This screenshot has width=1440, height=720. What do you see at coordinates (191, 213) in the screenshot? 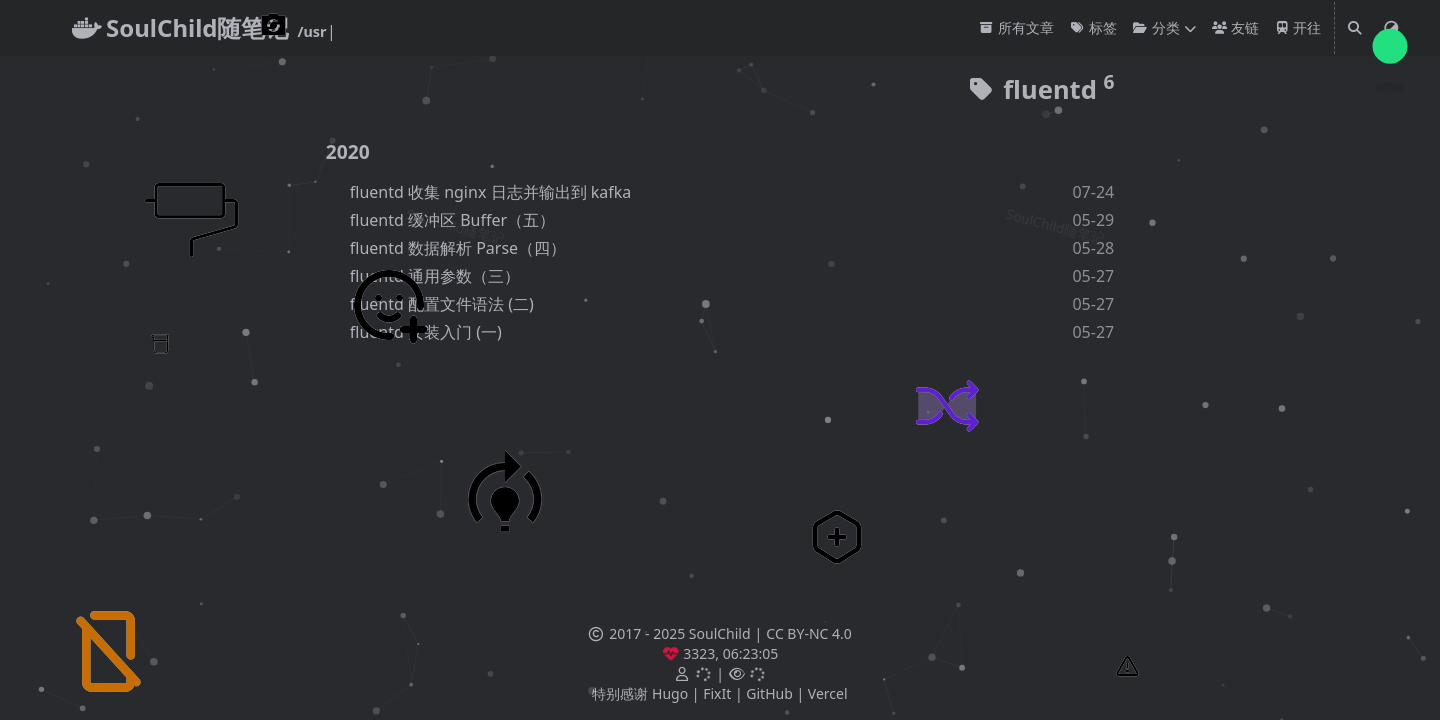
I see `access painting or drawing tools` at bounding box center [191, 213].